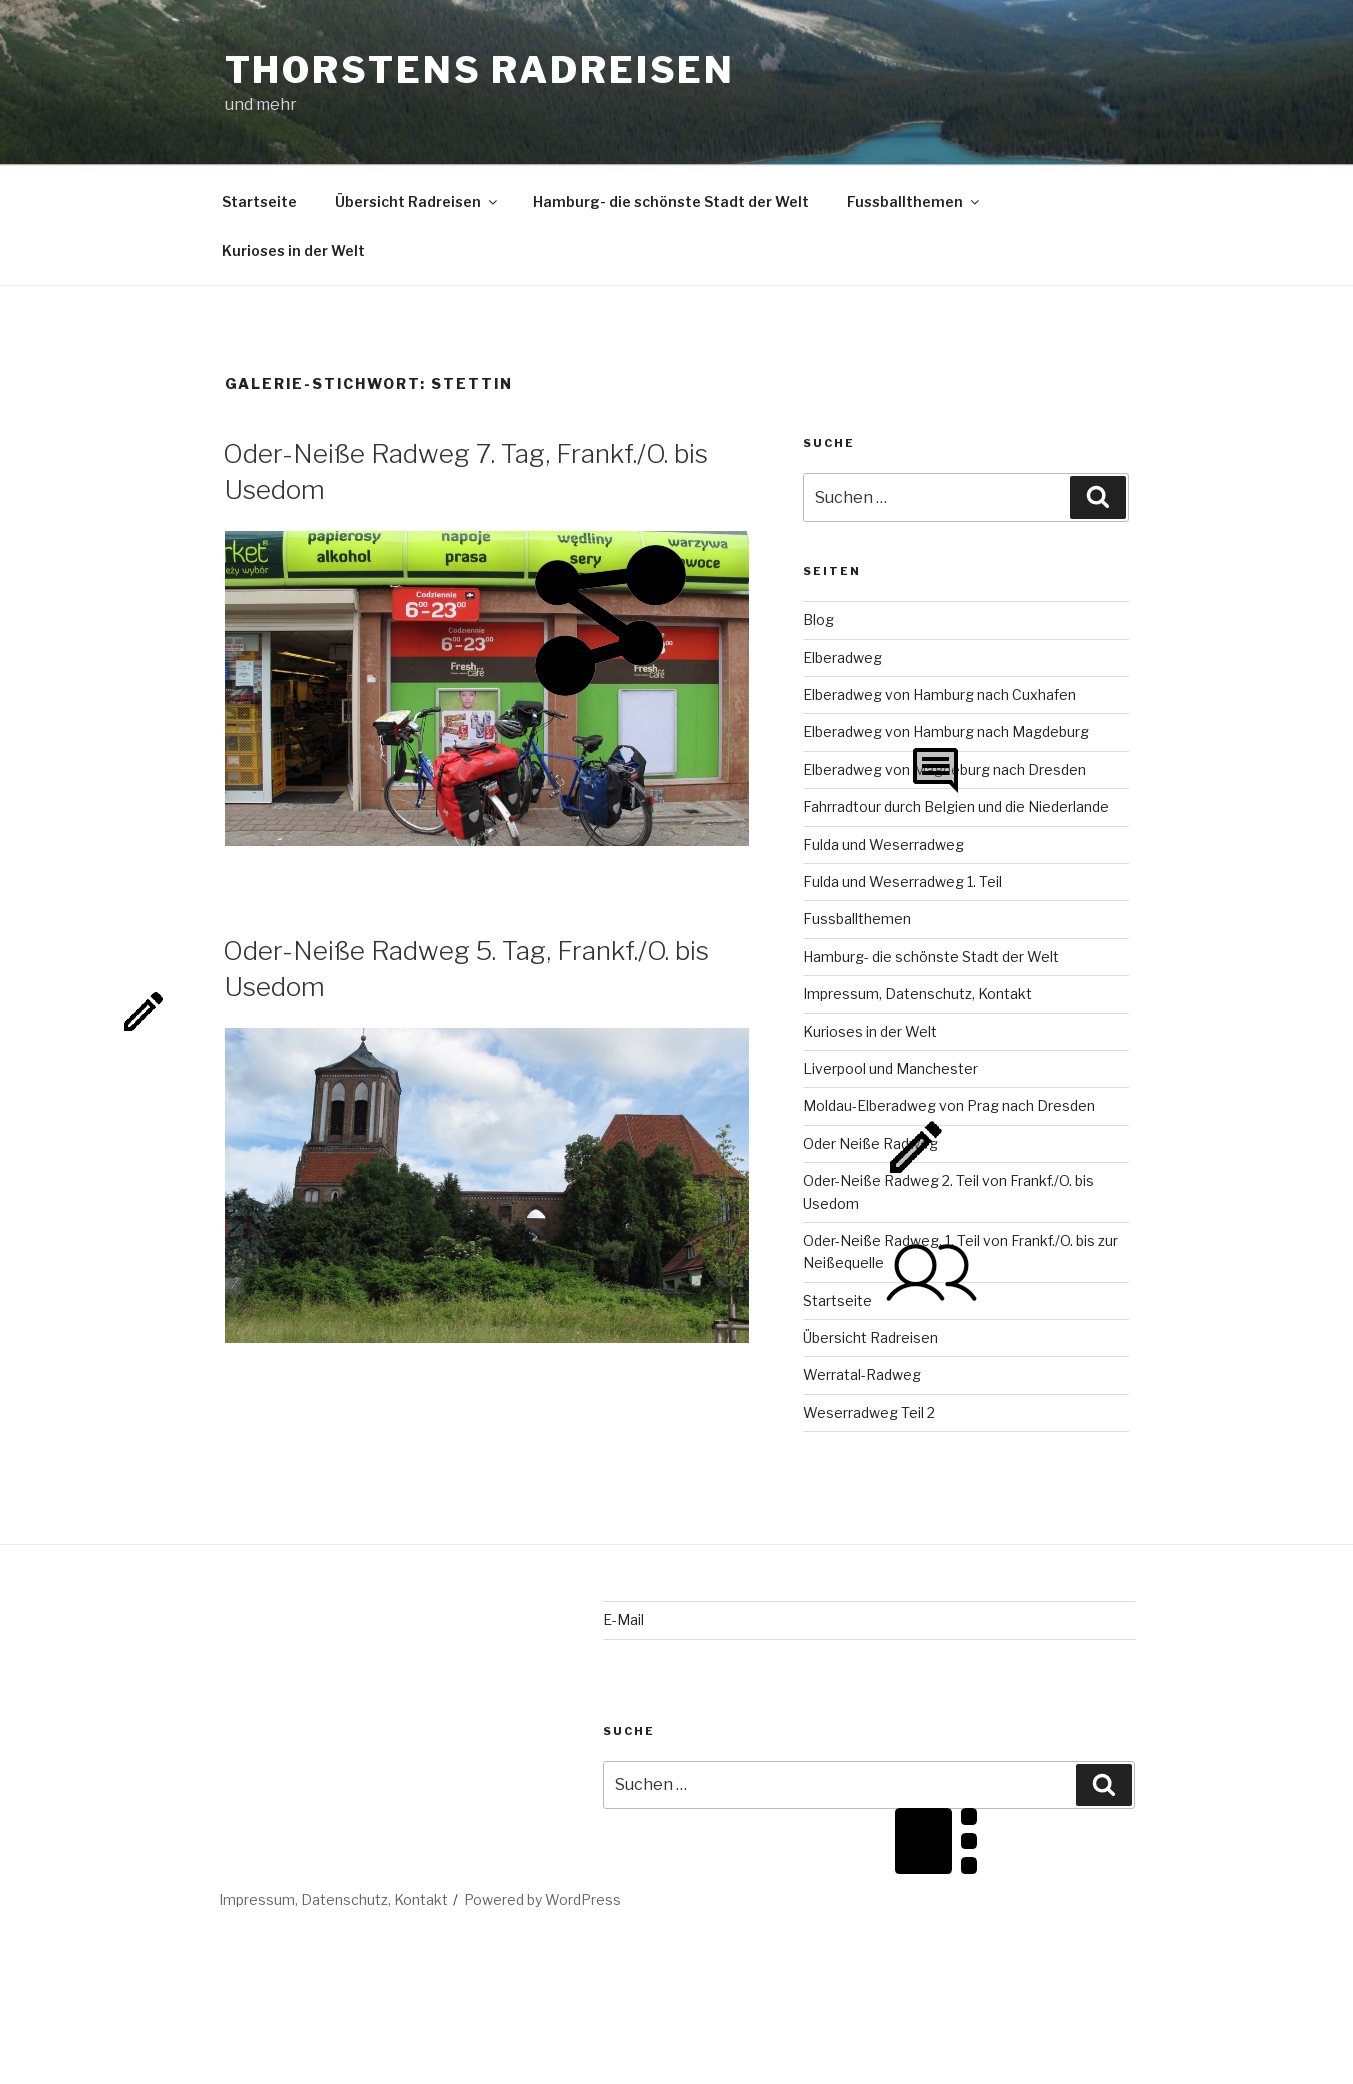  Describe the element at coordinates (610, 620) in the screenshot. I see `share content to other apps or users` at that location.